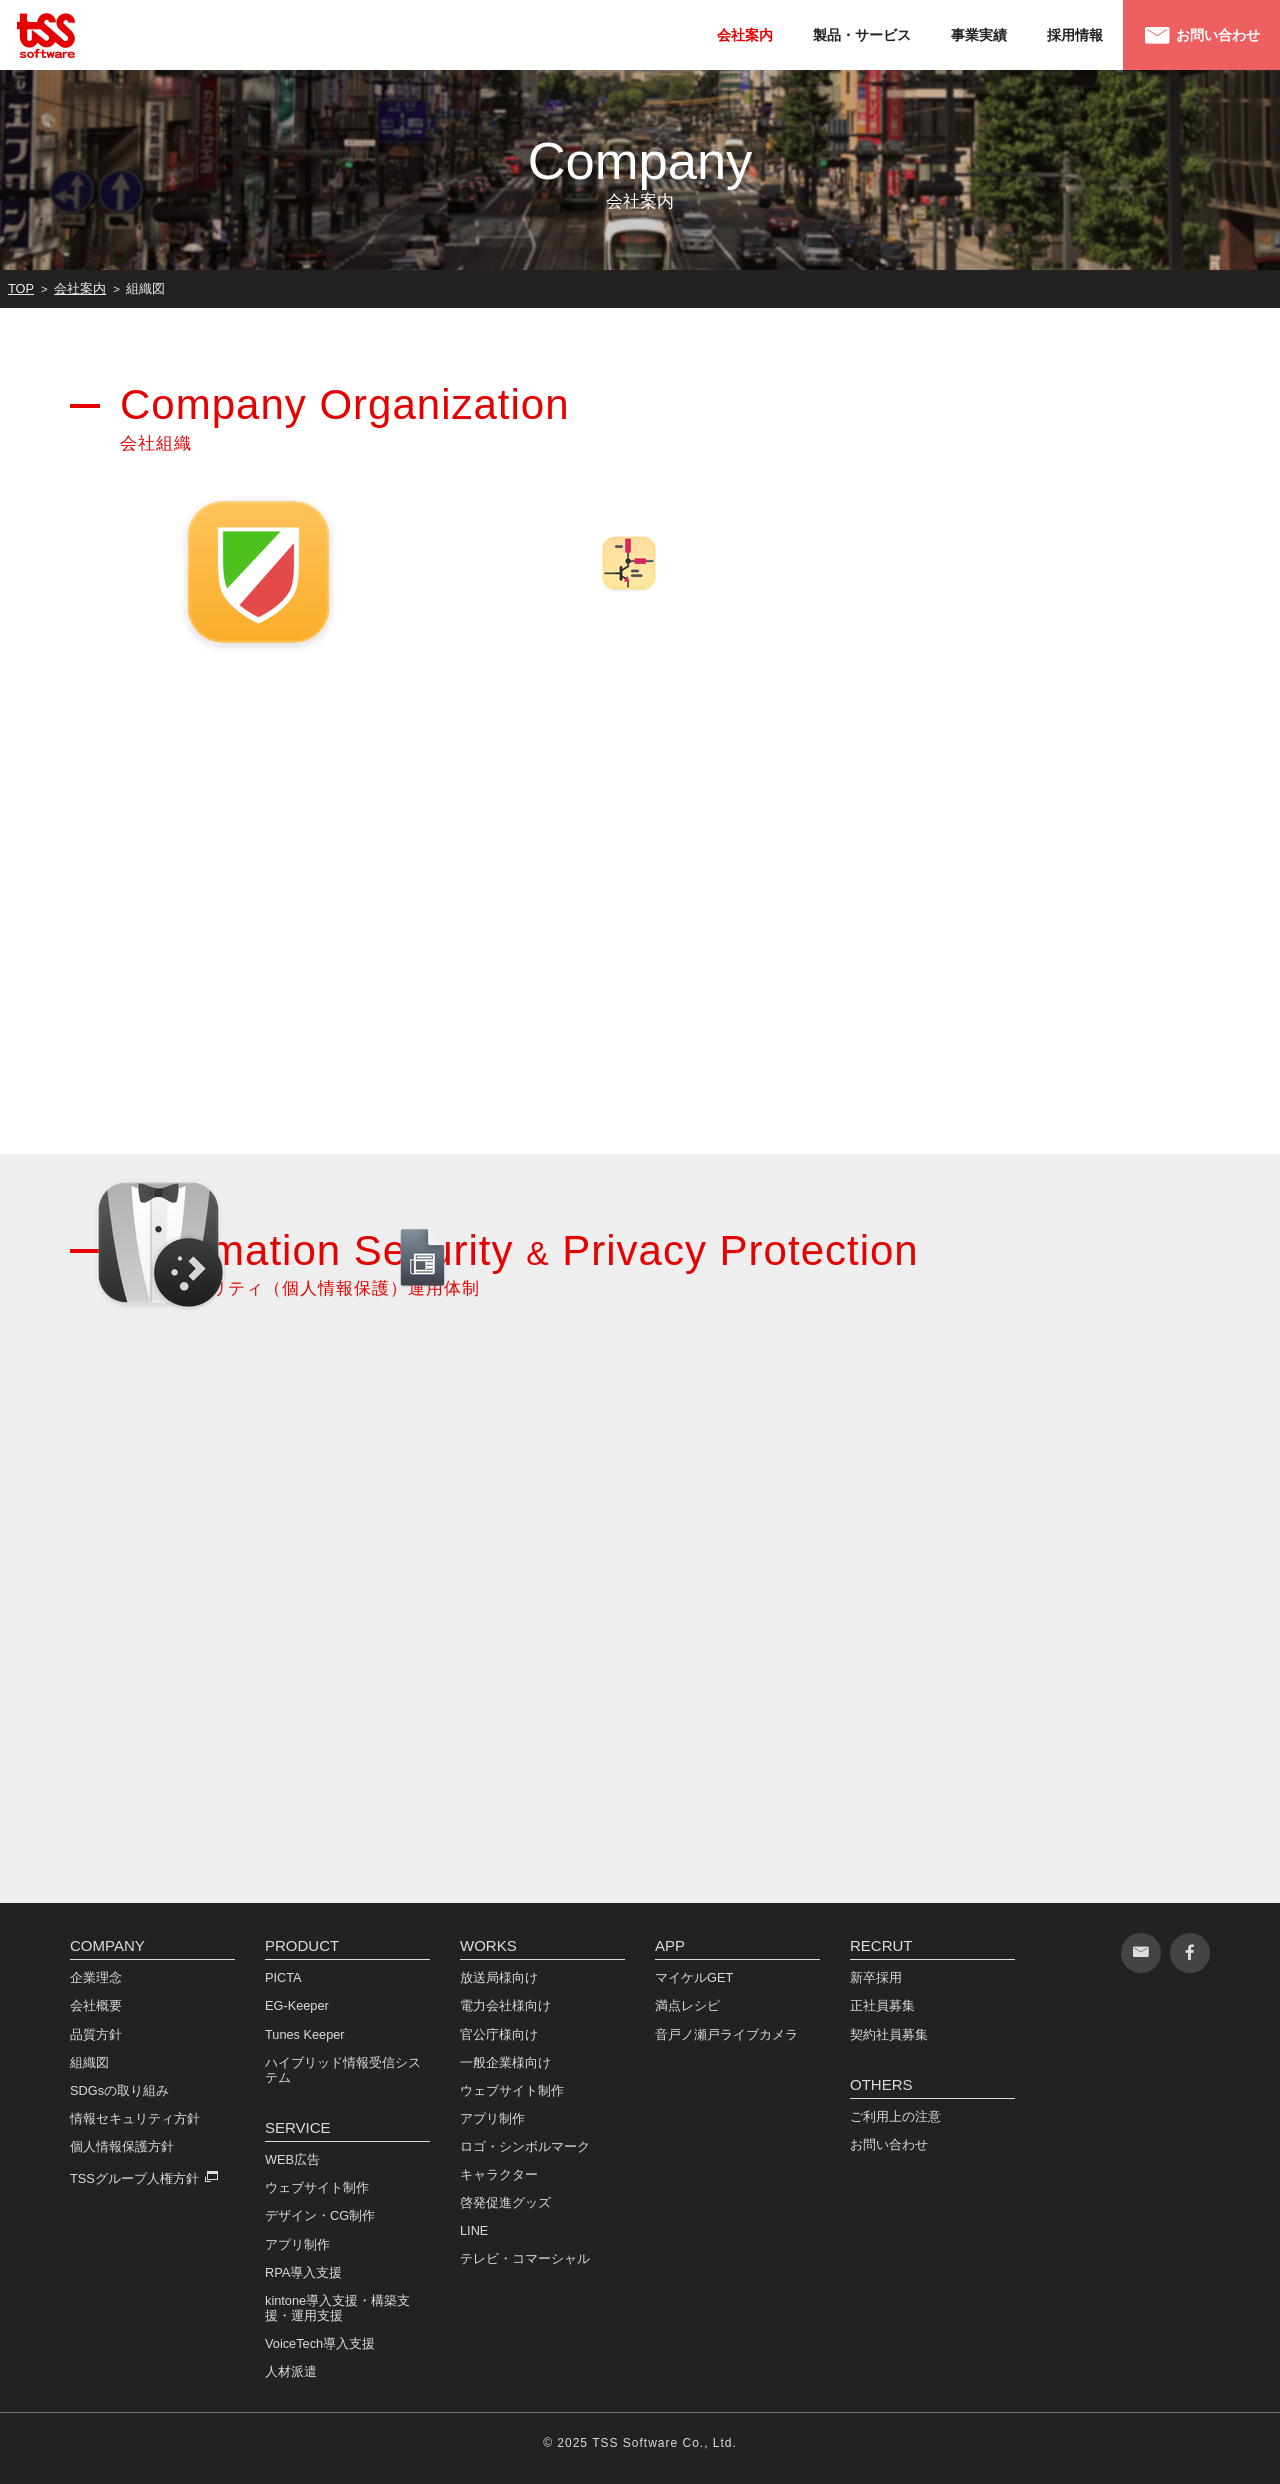 This screenshot has width=1280, height=2484. Describe the element at coordinates (158, 1242) in the screenshot. I see `customize plasma desktop theme settings` at that location.